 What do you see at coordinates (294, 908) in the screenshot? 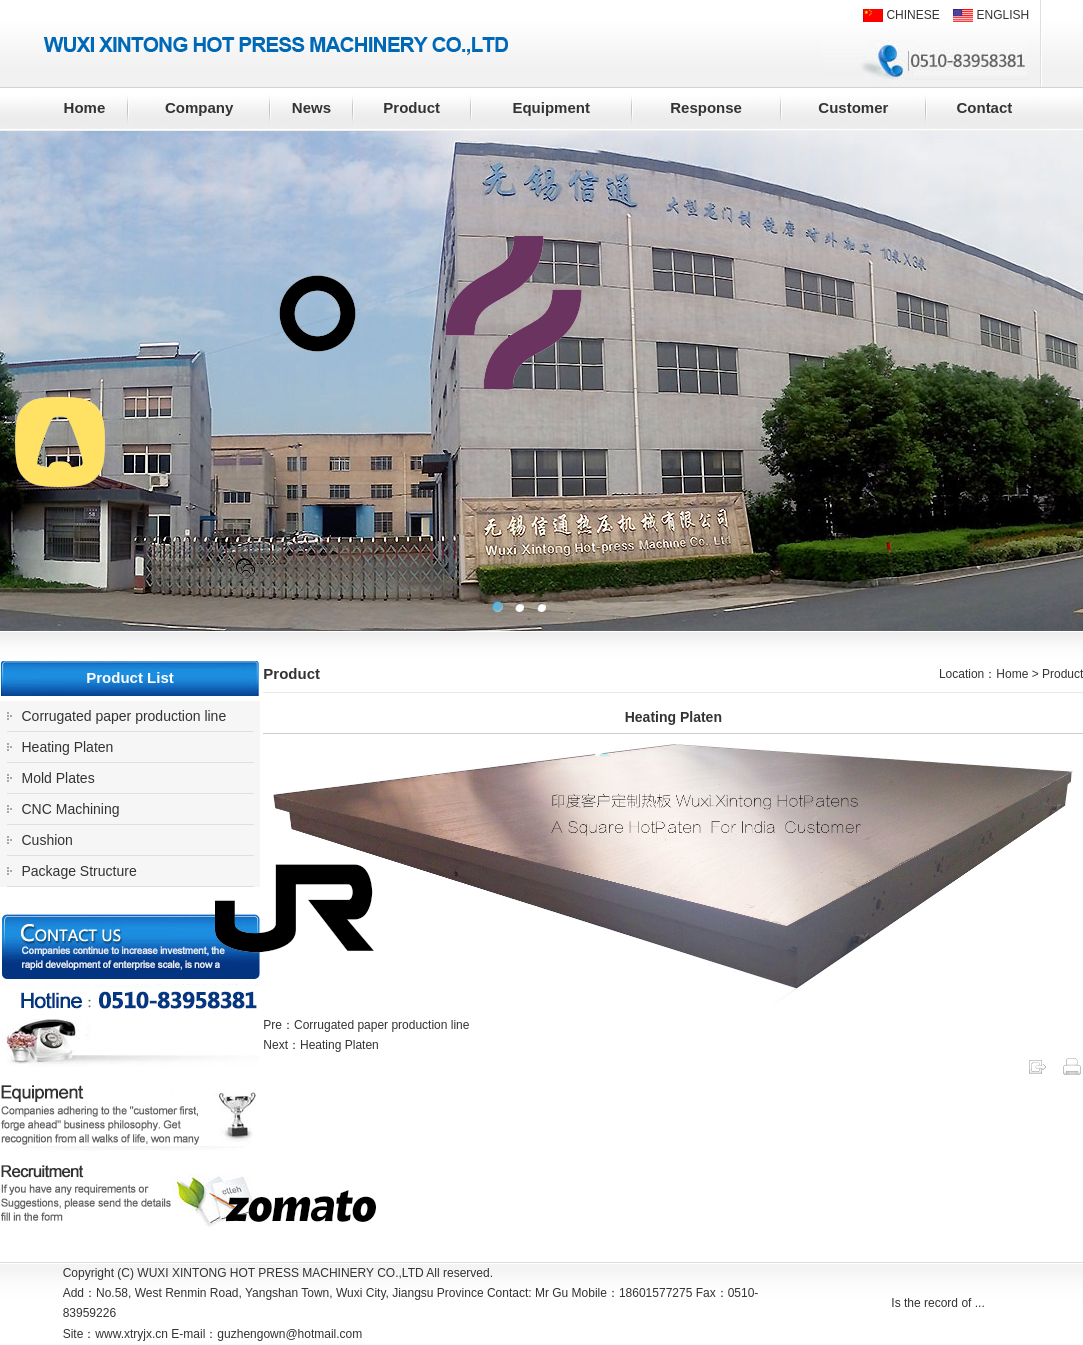
I see `JR Group company logo` at bounding box center [294, 908].